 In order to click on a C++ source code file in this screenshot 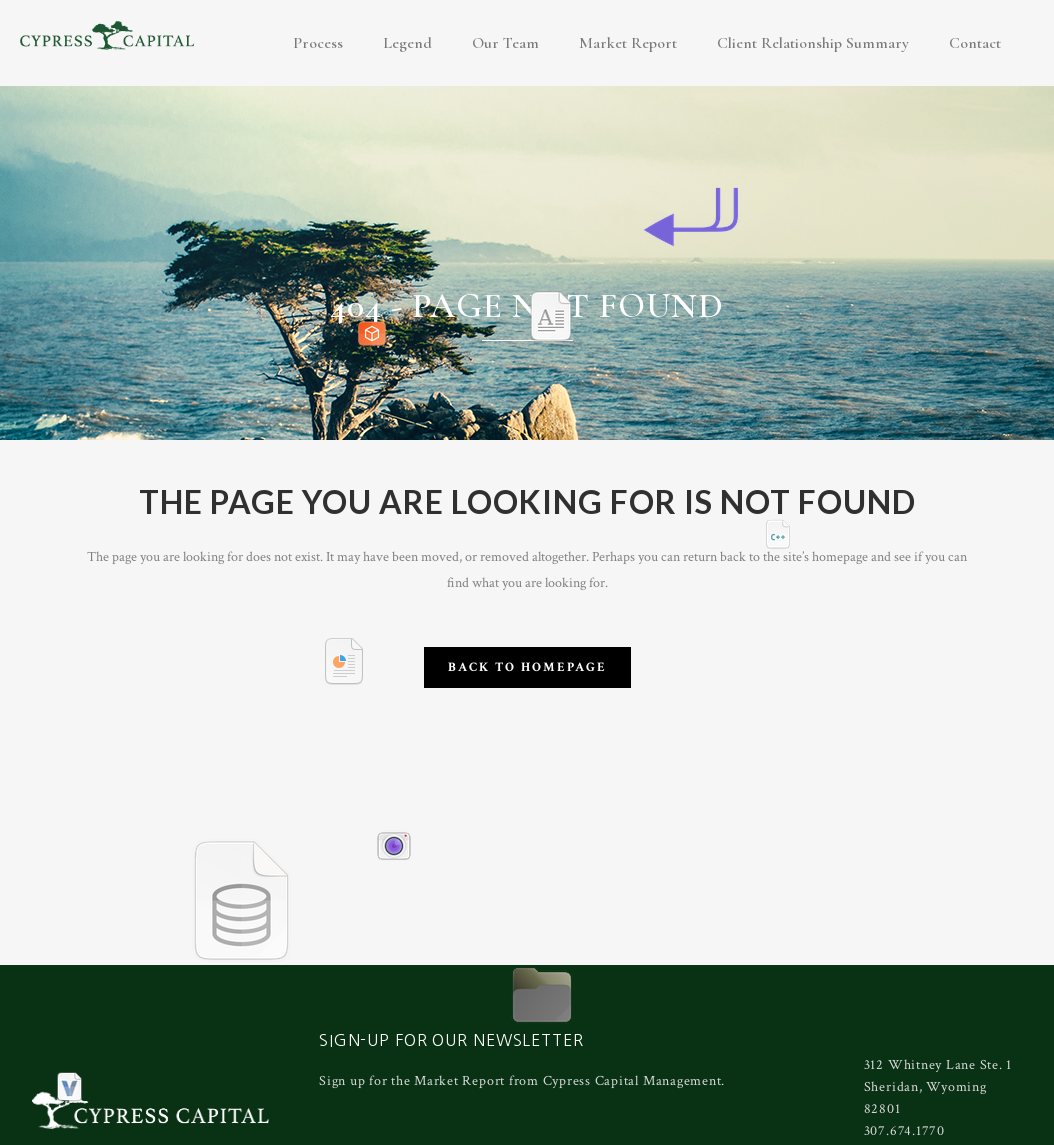, I will do `click(778, 534)`.